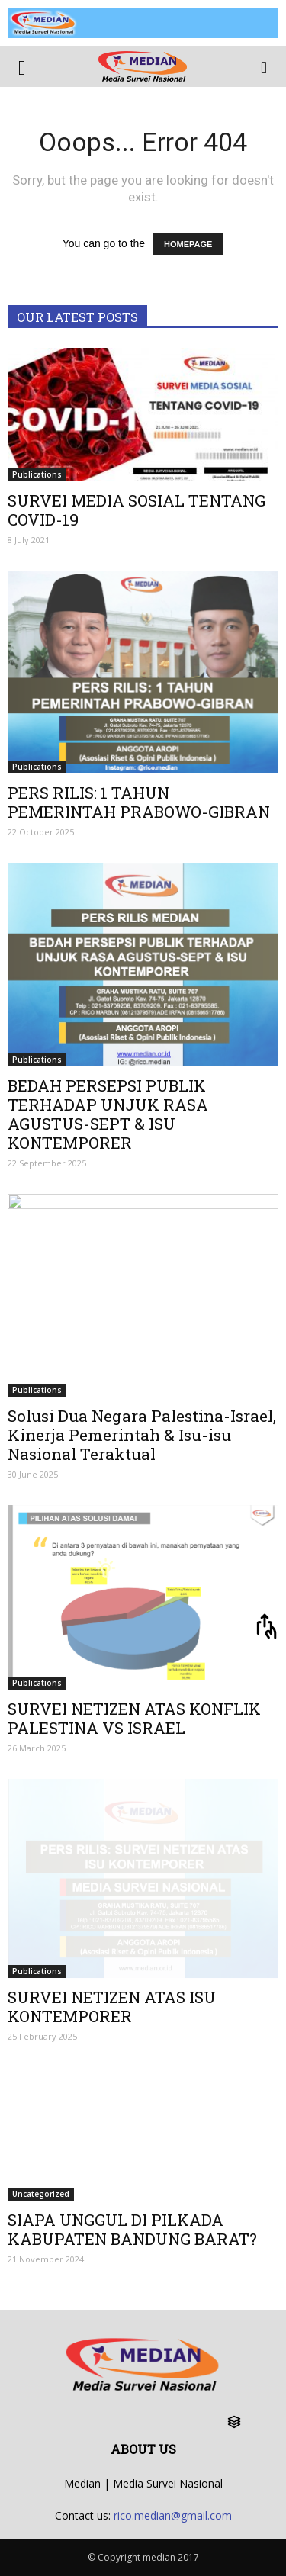 The width and height of the screenshot is (286, 2576). I want to click on access tips or suggestions, so click(105, 1568).